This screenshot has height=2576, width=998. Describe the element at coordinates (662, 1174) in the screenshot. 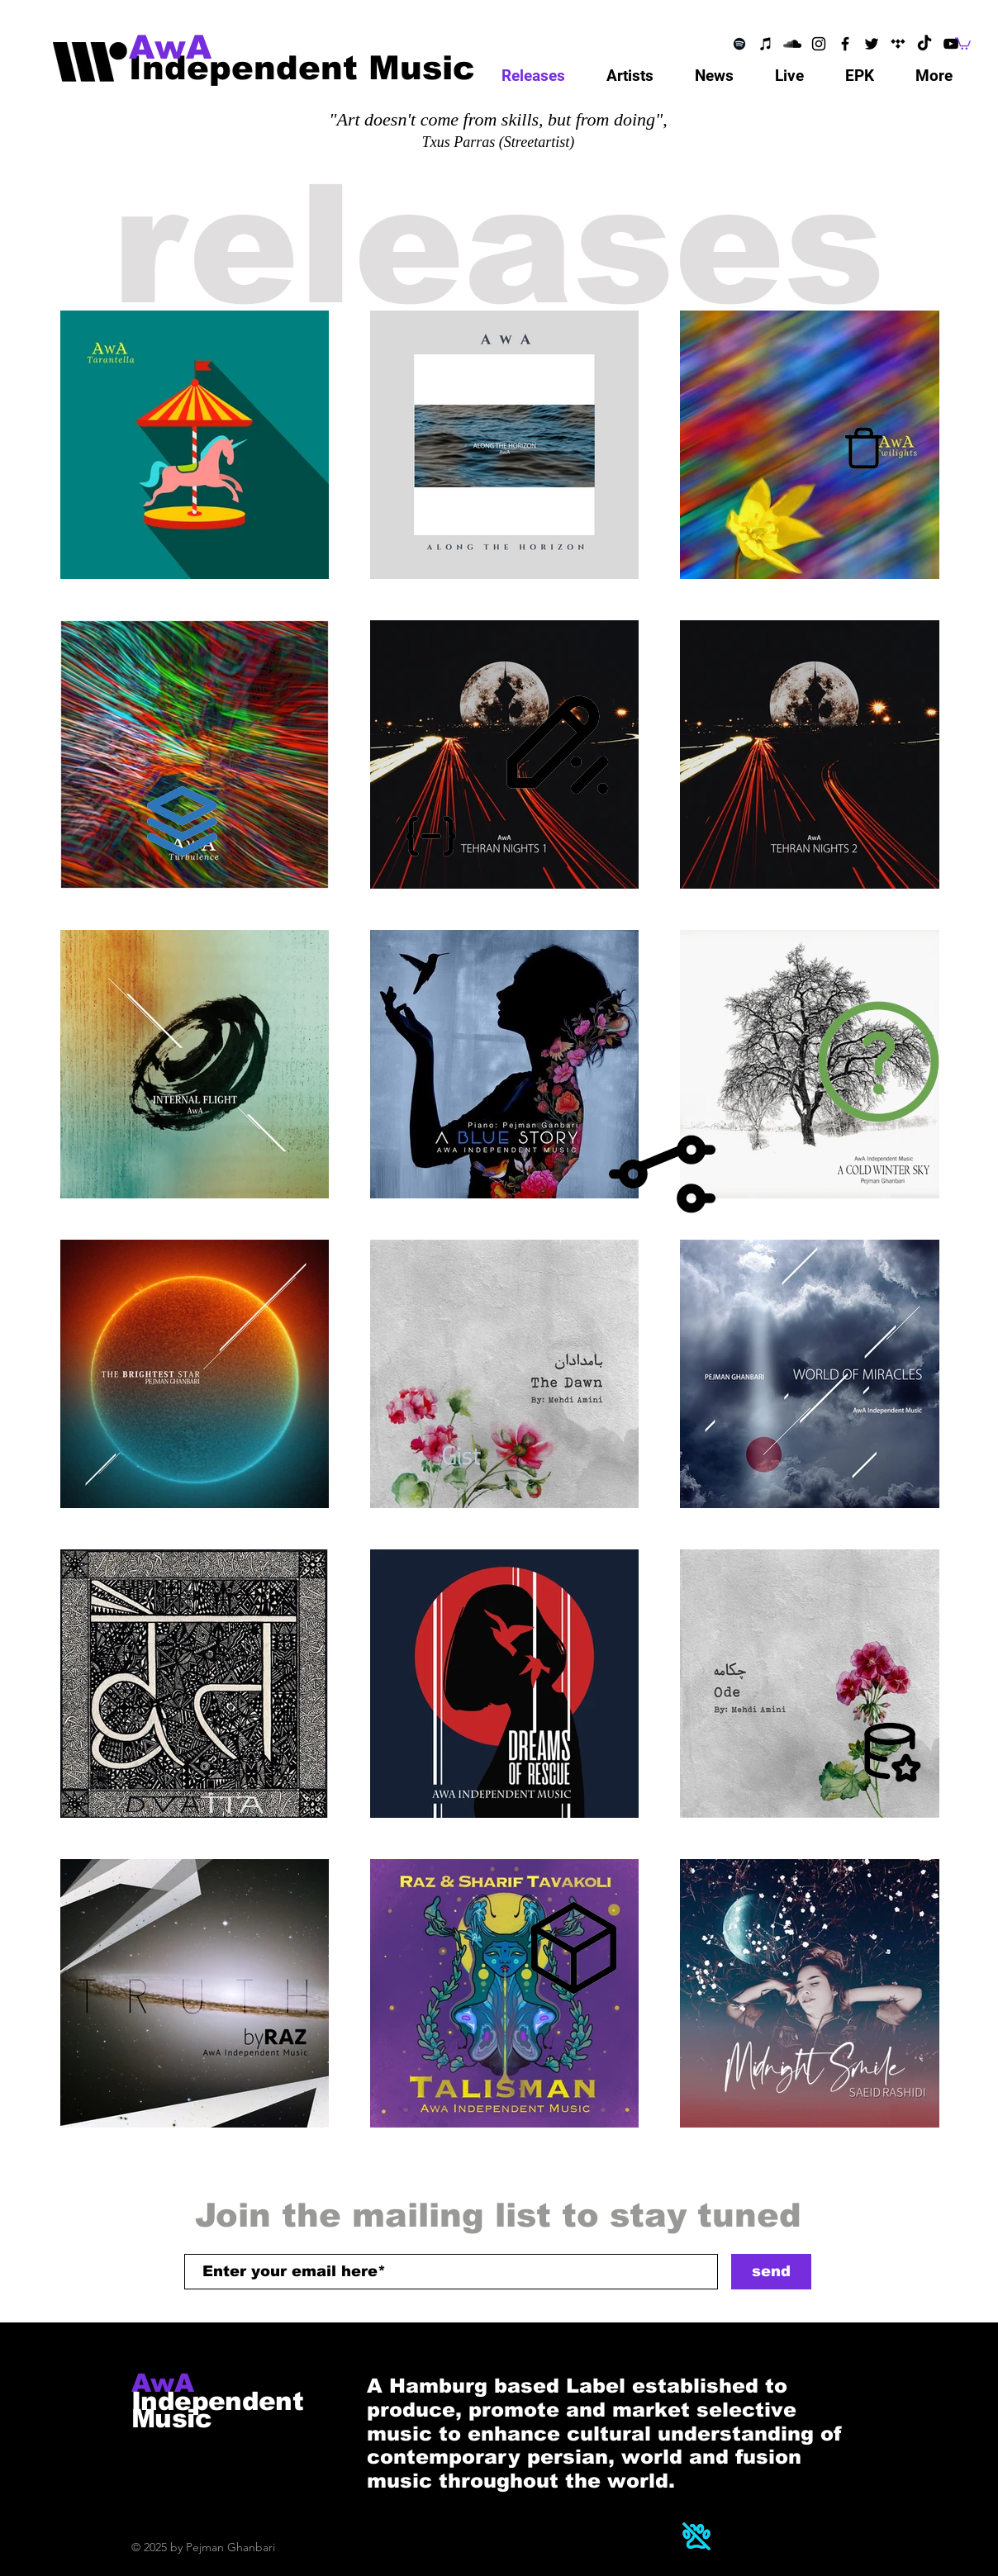

I see `switch between circuit paths or connections` at that location.